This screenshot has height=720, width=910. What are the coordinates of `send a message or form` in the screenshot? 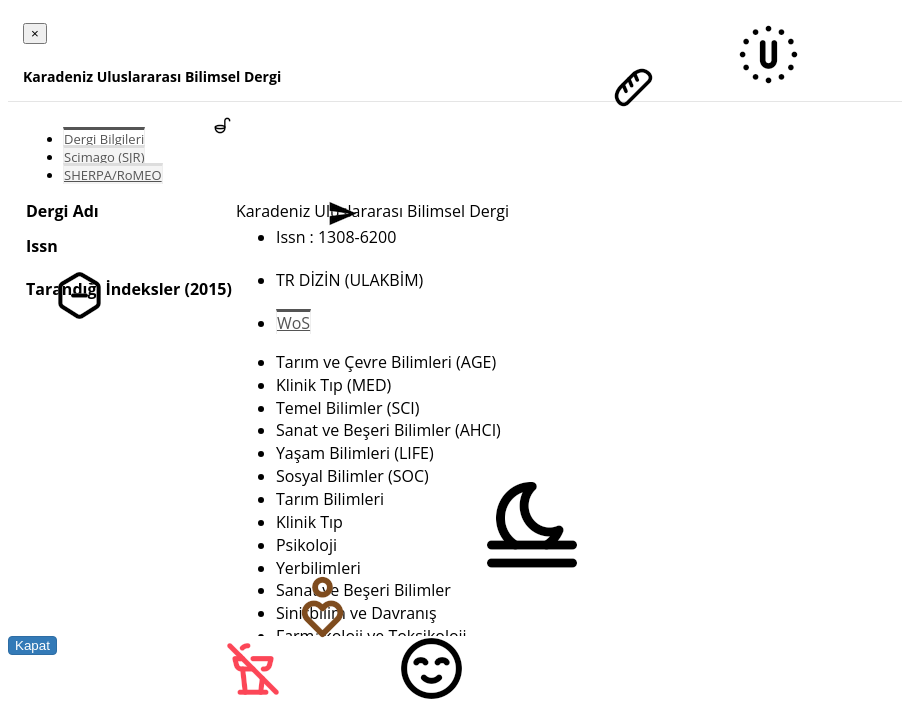 It's located at (342, 213).